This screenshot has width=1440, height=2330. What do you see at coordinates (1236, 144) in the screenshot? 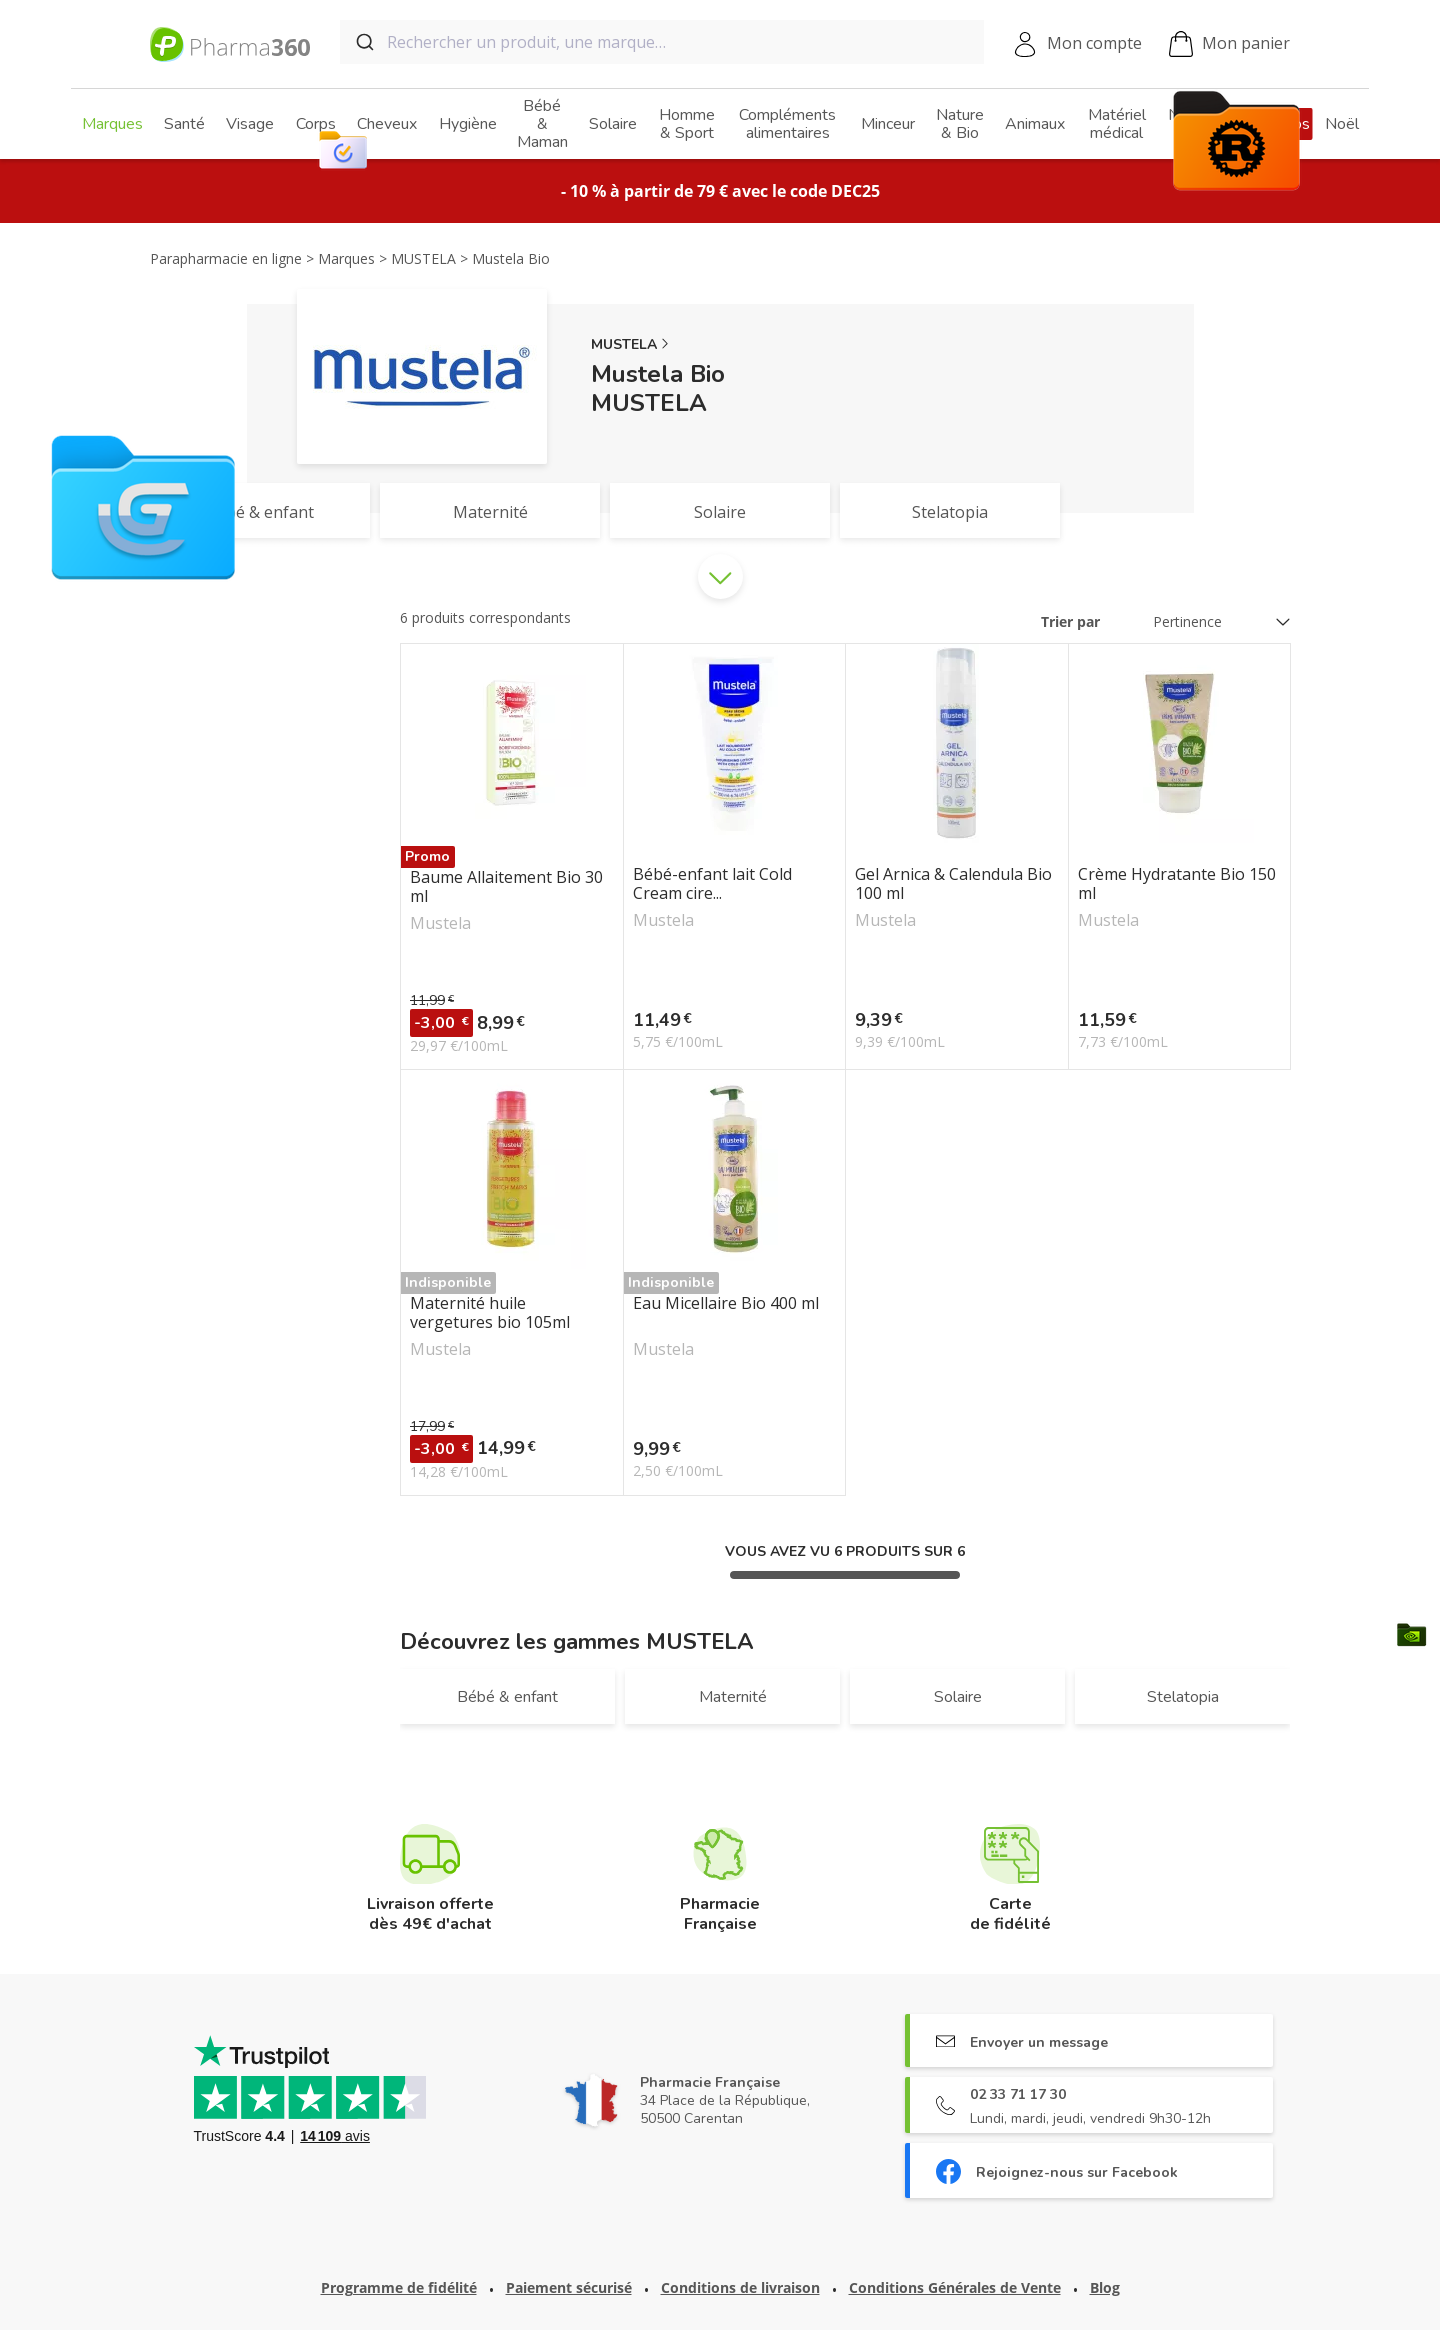
I see `open folder containing rust programming projects` at bounding box center [1236, 144].